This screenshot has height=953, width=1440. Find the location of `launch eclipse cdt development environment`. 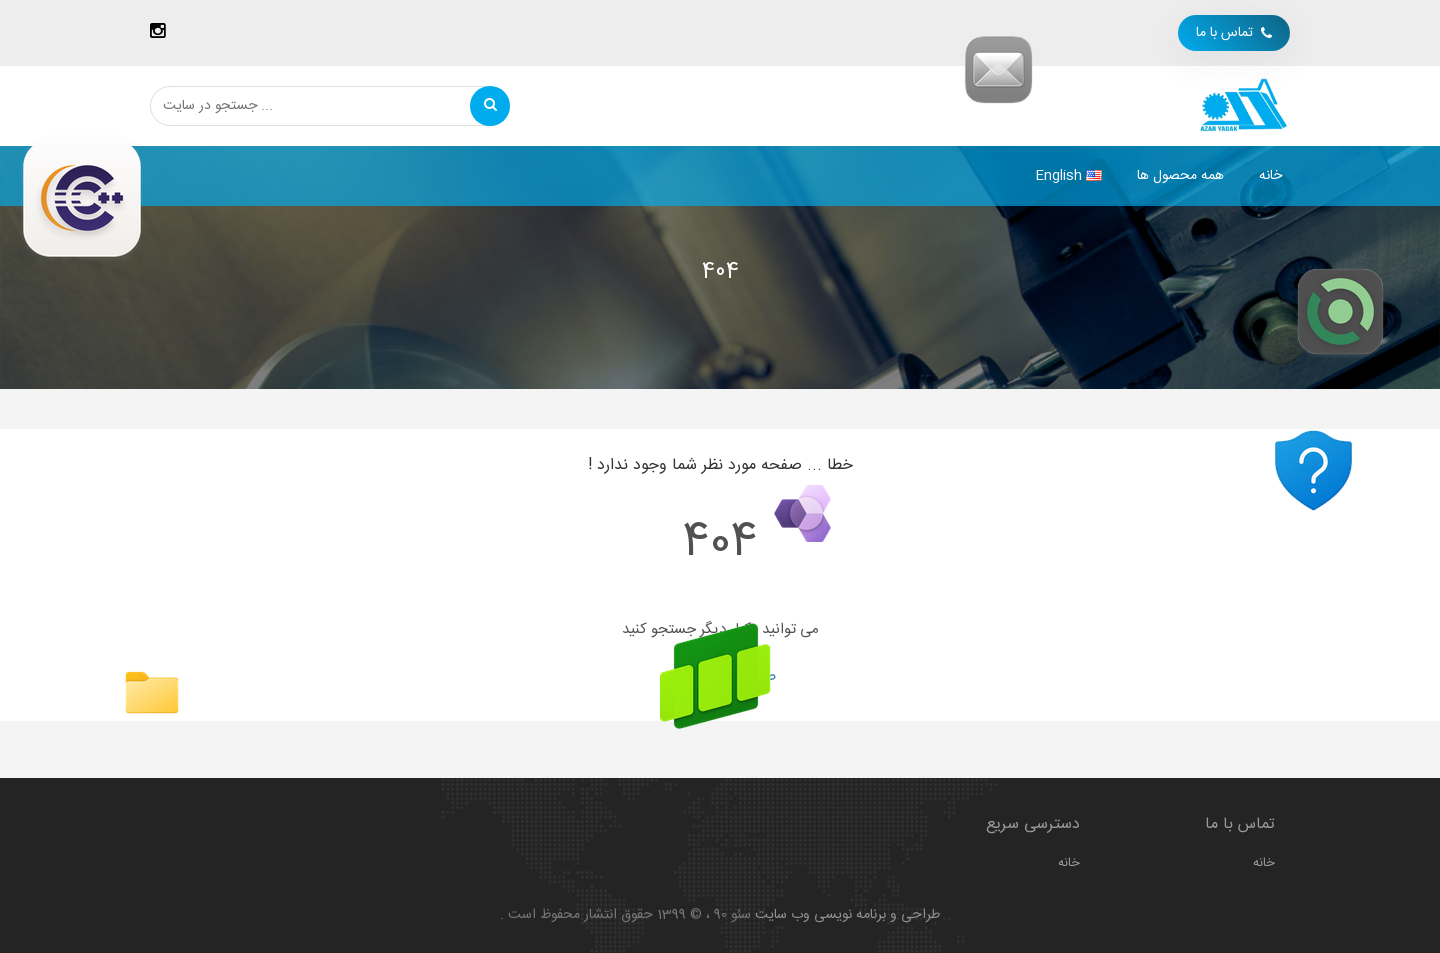

launch eclipse cdt development environment is located at coordinates (82, 198).